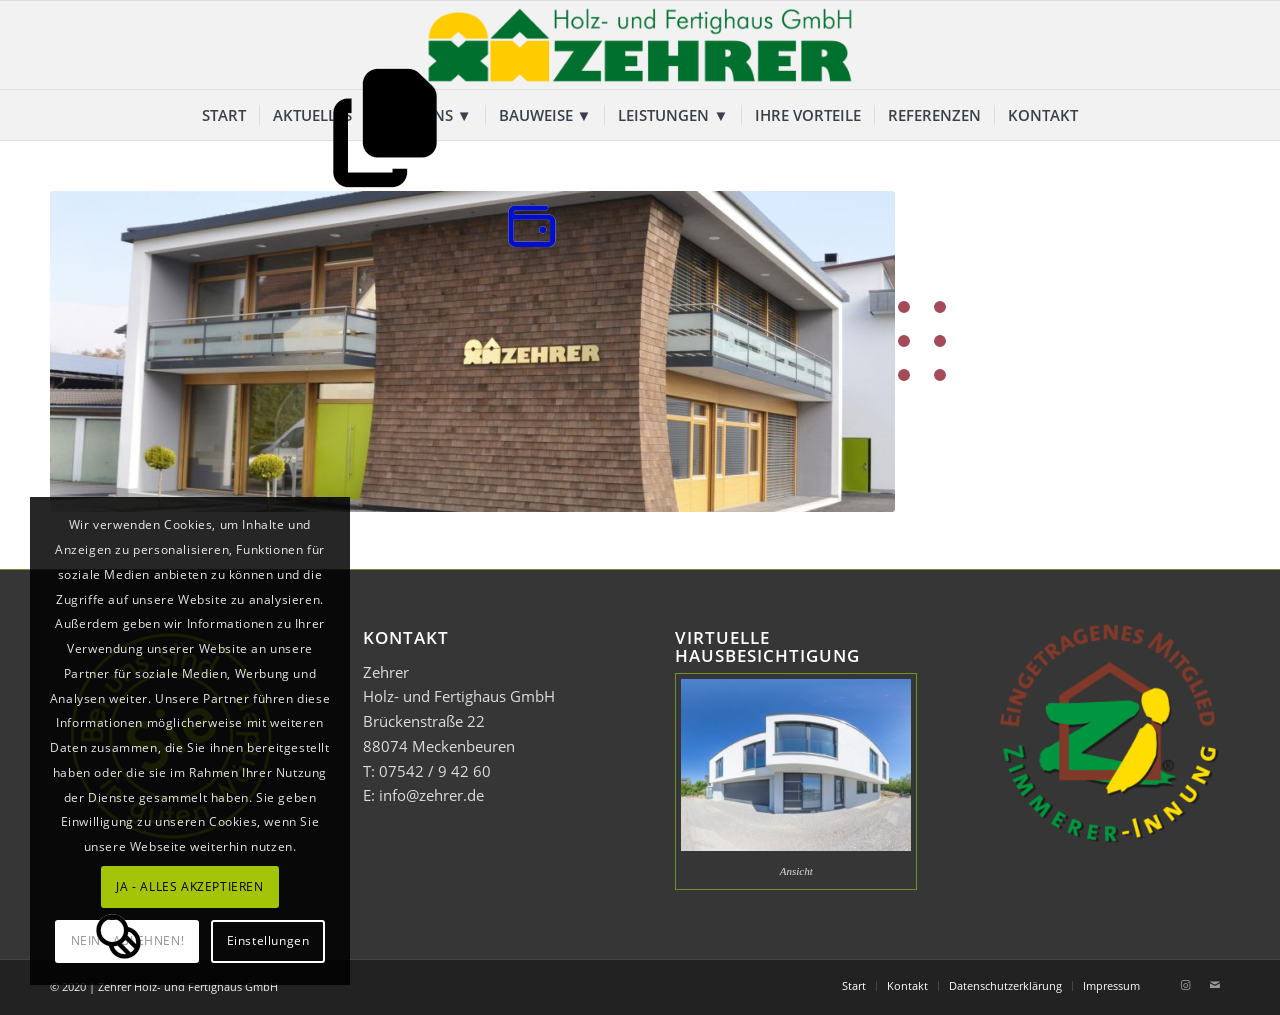 The width and height of the screenshot is (1280, 1015). I want to click on subtract or remove a shape from selection, so click(118, 936).